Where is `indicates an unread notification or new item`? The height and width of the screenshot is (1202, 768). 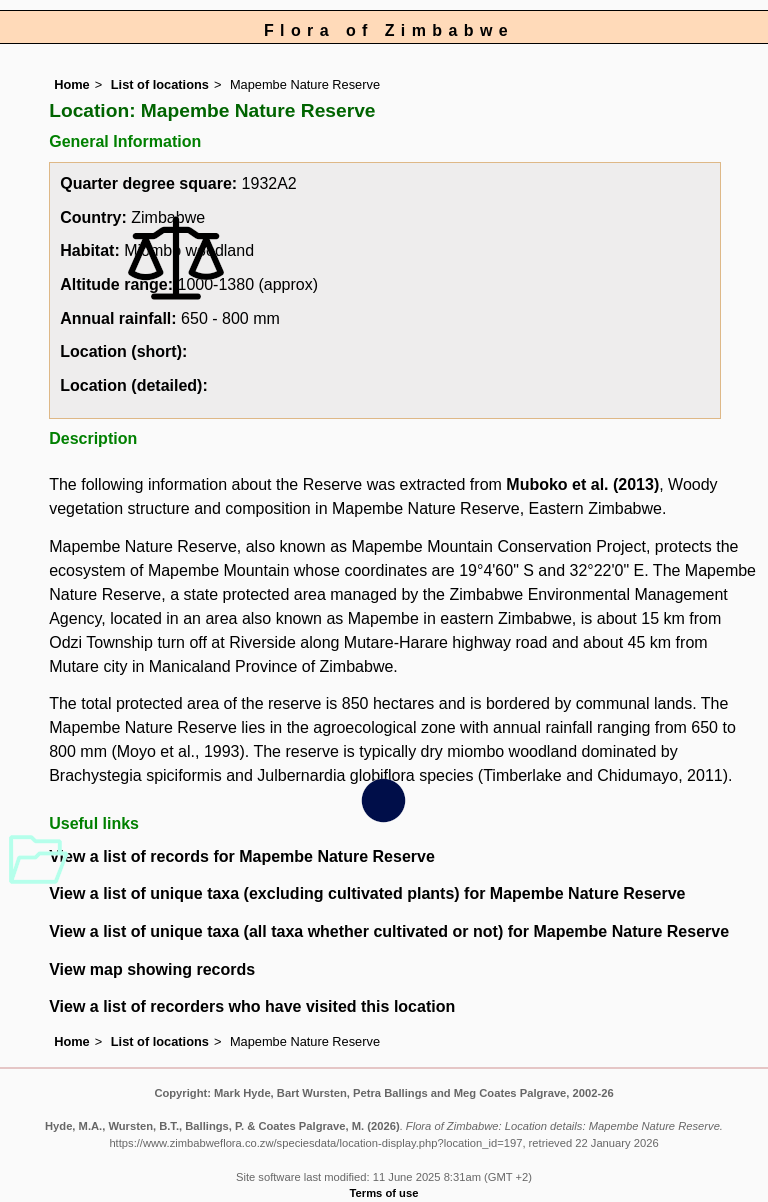
indicates an unread notification or new item is located at coordinates (383, 800).